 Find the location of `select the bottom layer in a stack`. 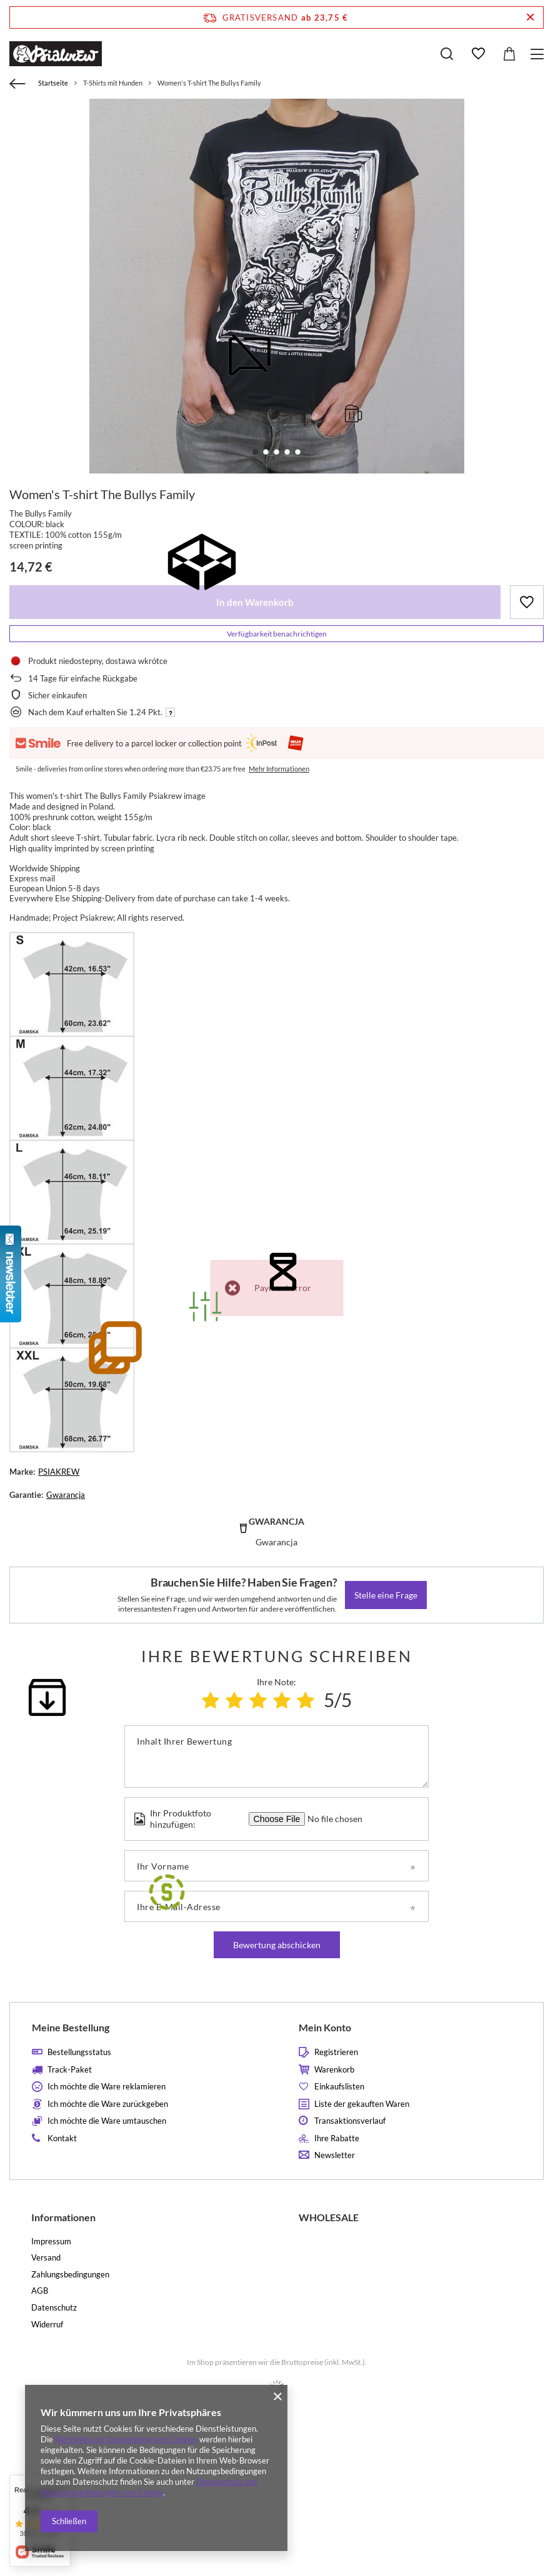

select the bottom layer in a stack is located at coordinates (115, 1347).